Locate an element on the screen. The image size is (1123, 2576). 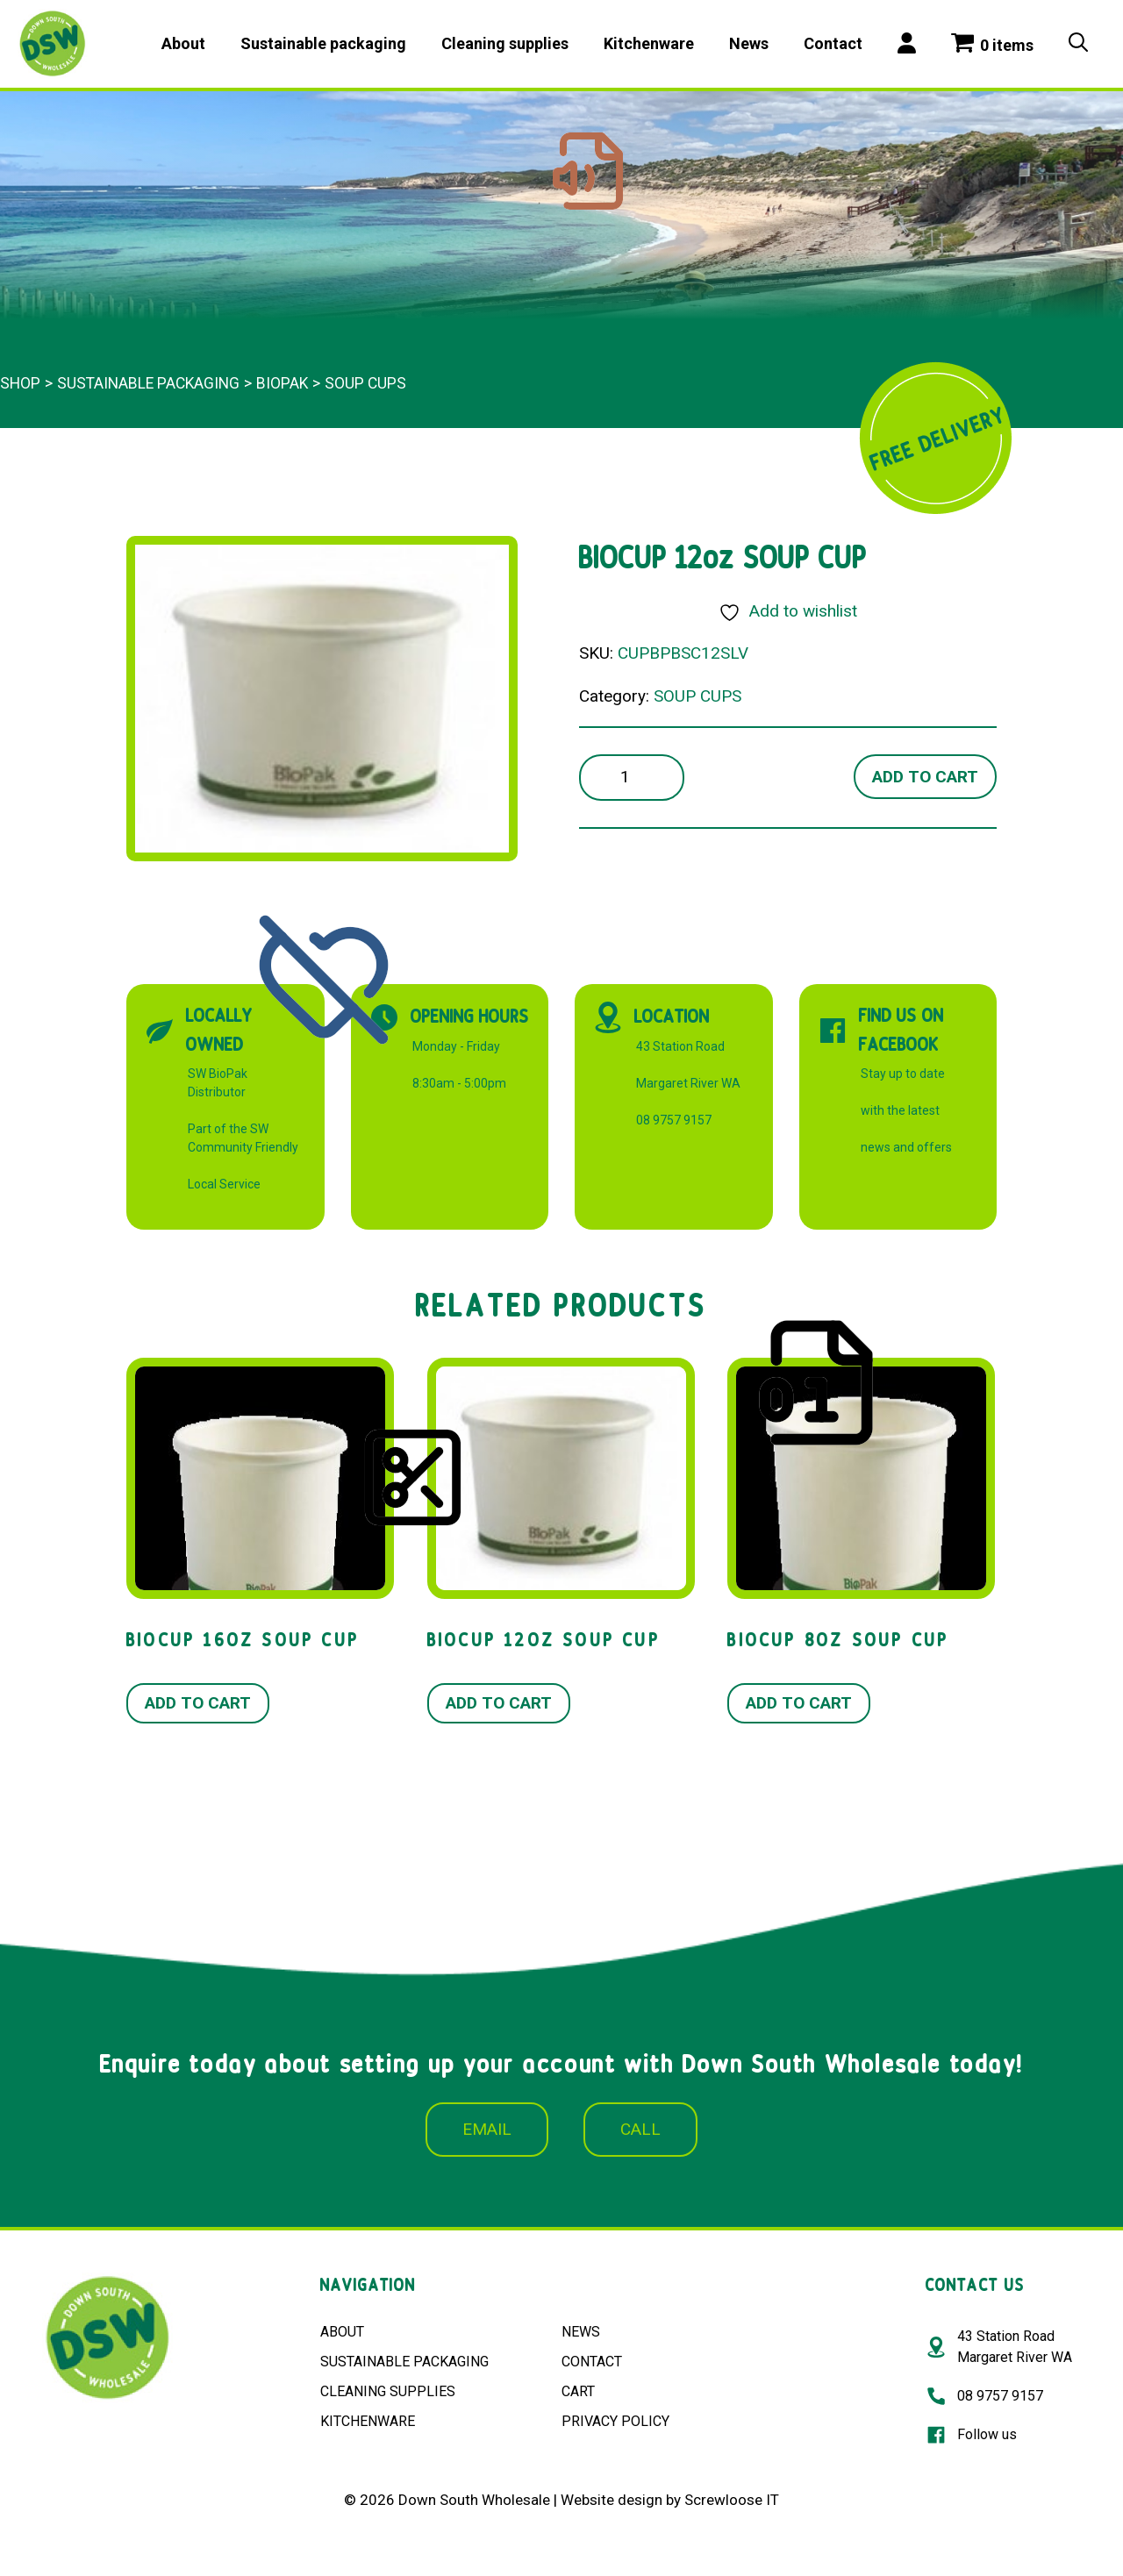
cut or crop selected content is located at coordinates (412, 1477).